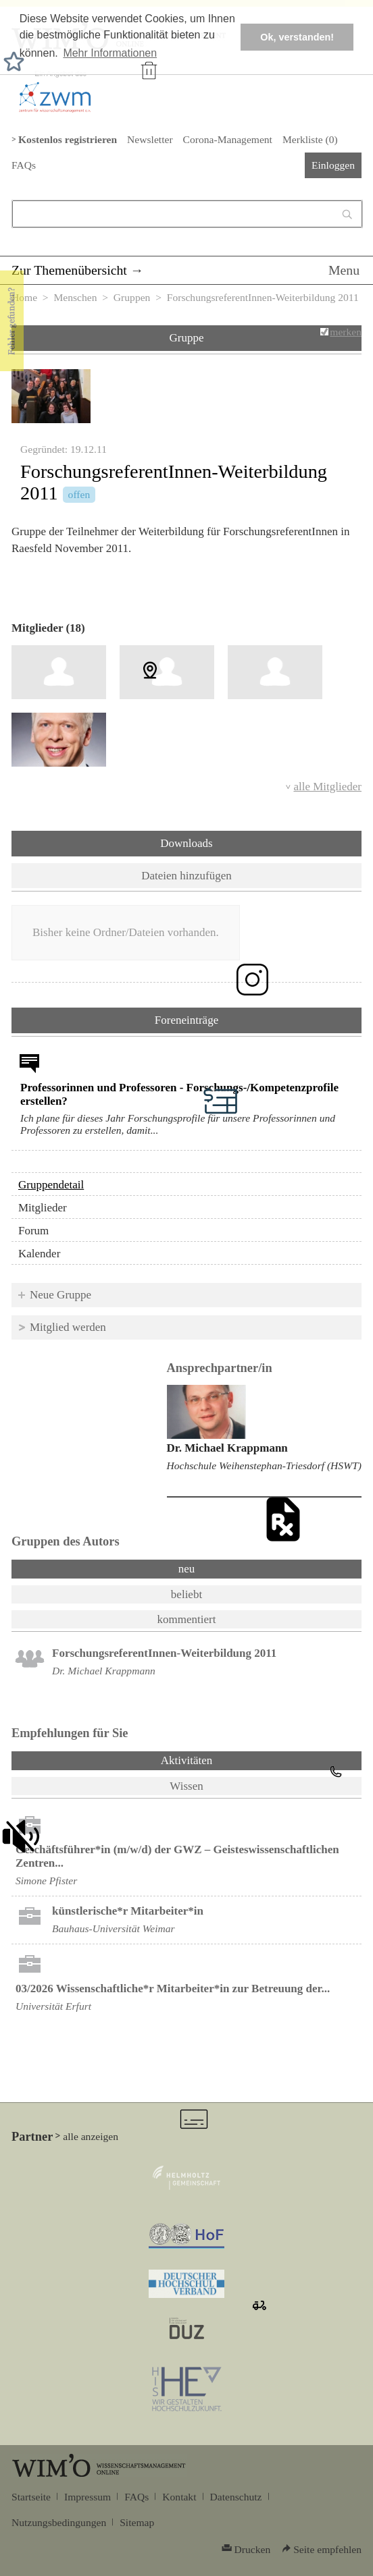 The width and height of the screenshot is (373, 2576). What do you see at coordinates (259, 2305) in the screenshot?
I see `select moped or scooter delivery option` at bounding box center [259, 2305].